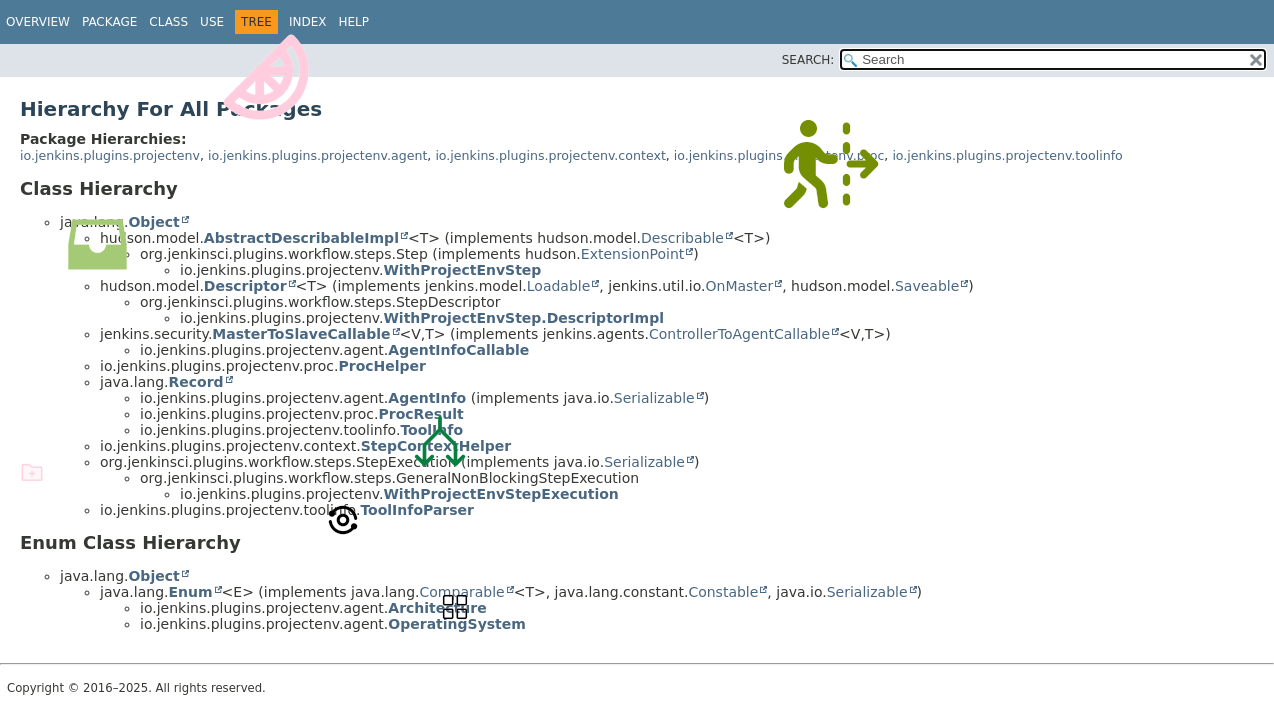 Image resolution: width=1274 pixels, height=720 pixels. What do you see at coordinates (266, 77) in the screenshot?
I see `indicates fresh or citrus-related content` at bounding box center [266, 77].